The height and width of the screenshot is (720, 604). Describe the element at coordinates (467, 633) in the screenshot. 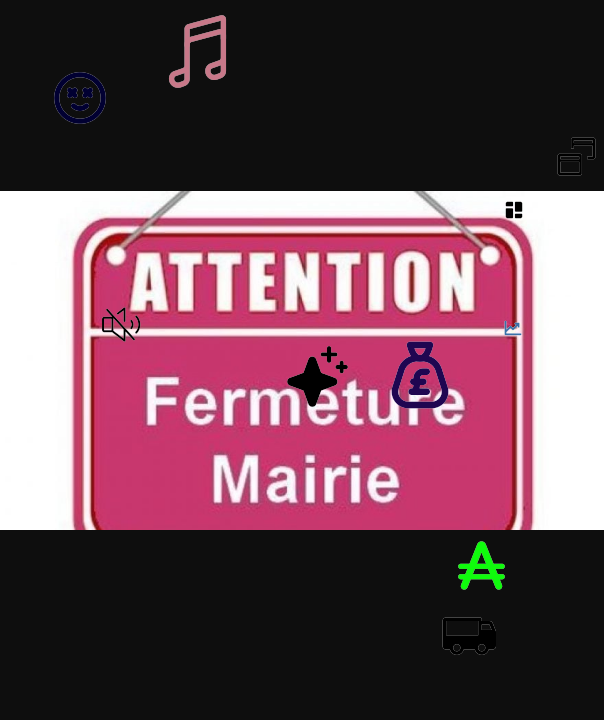

I see `track your delivery or shipment` at that location.